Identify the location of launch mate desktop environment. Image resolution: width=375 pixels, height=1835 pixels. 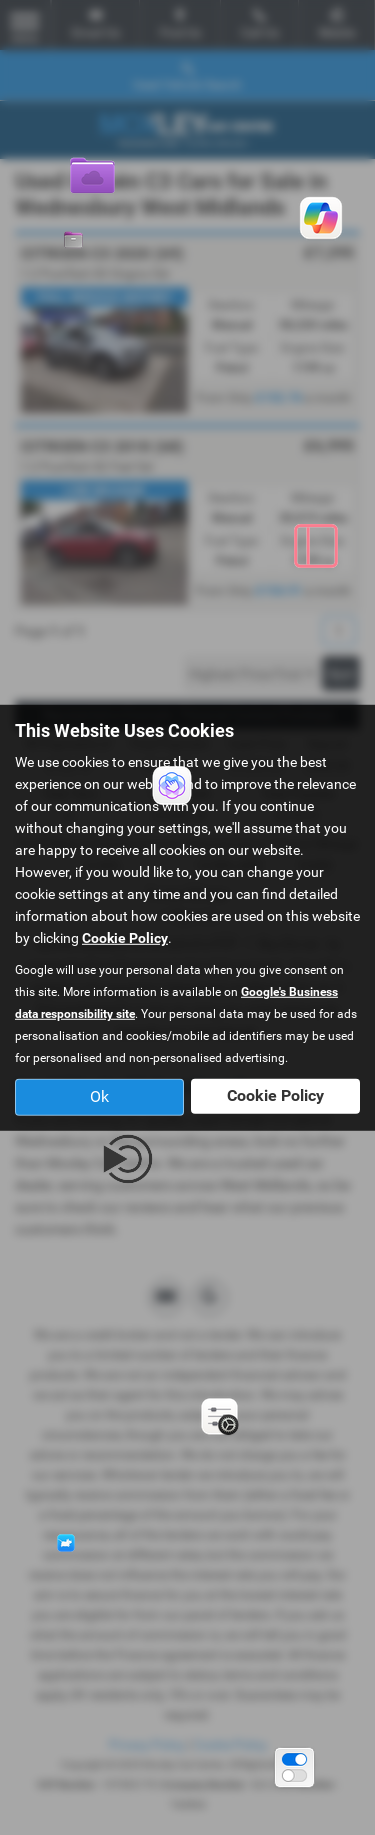
(128, 1159).